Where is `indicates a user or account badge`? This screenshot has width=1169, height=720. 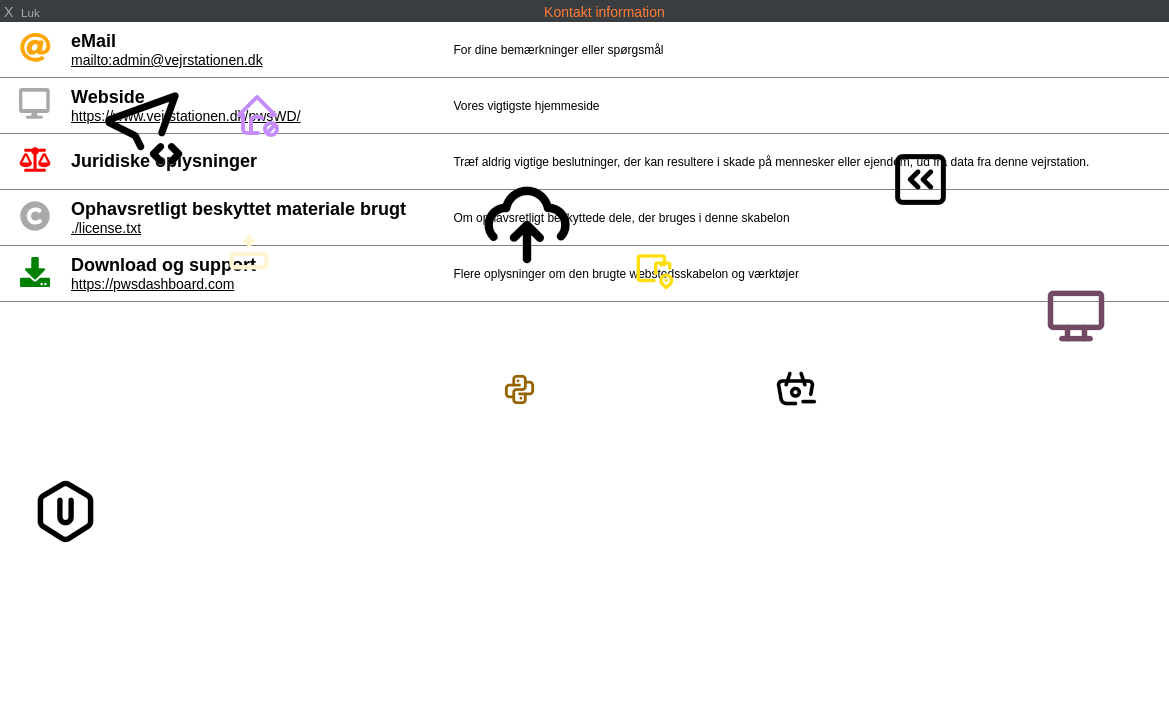
indicates a user or account badge is located at coordinates (65, 511).